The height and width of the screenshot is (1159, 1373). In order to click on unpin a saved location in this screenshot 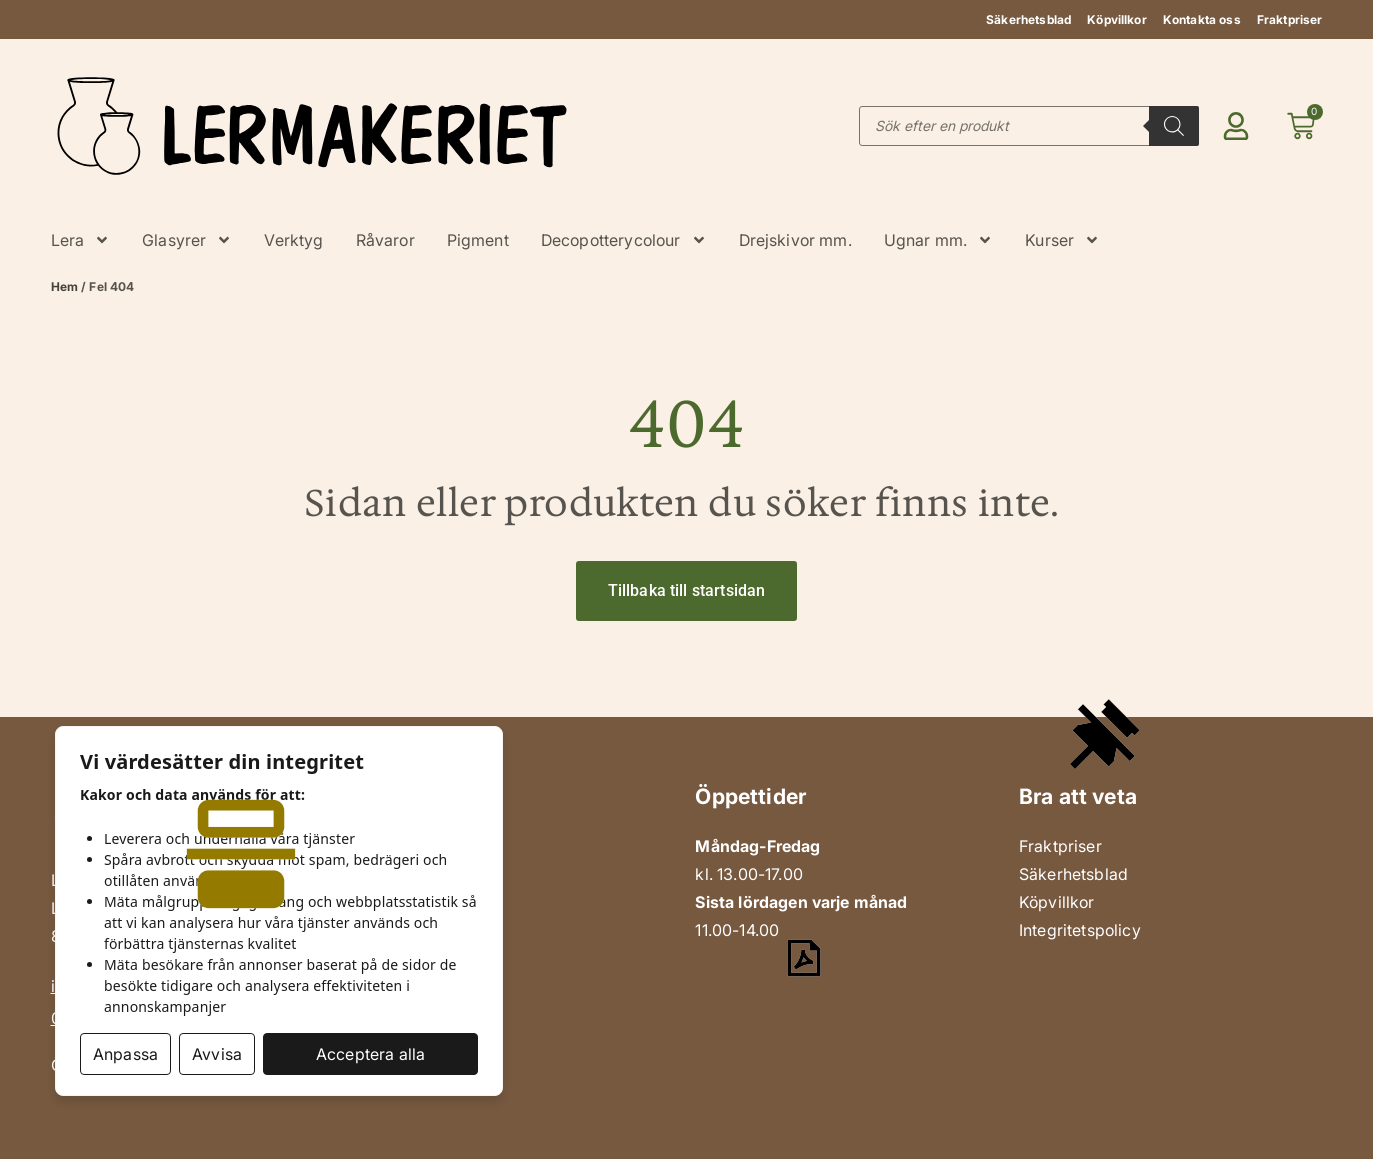, I will do `click(1102, 737)`.